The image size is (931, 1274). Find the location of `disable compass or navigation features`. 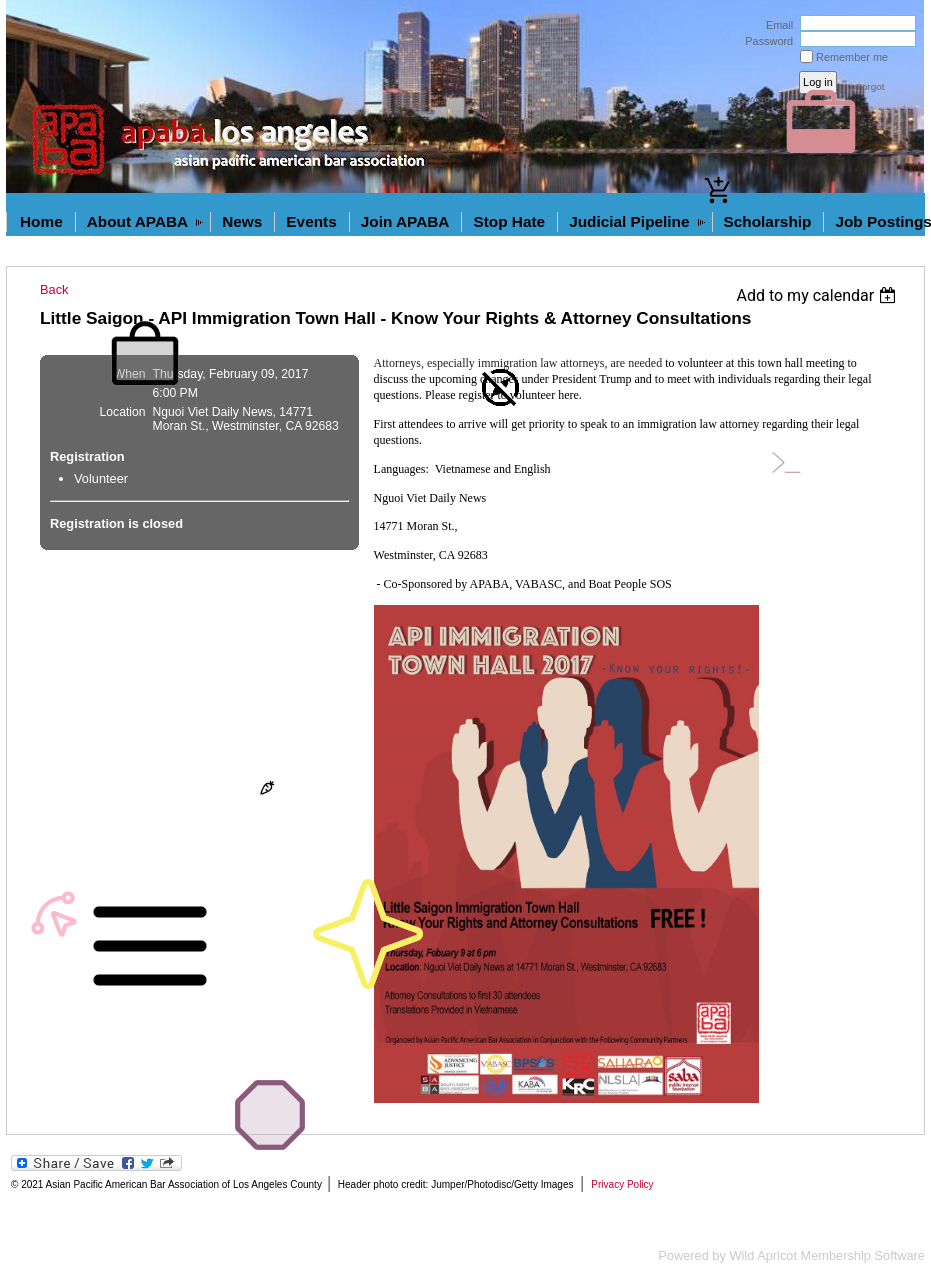

disable compass or navigation features is located at coordinates (500, 387).